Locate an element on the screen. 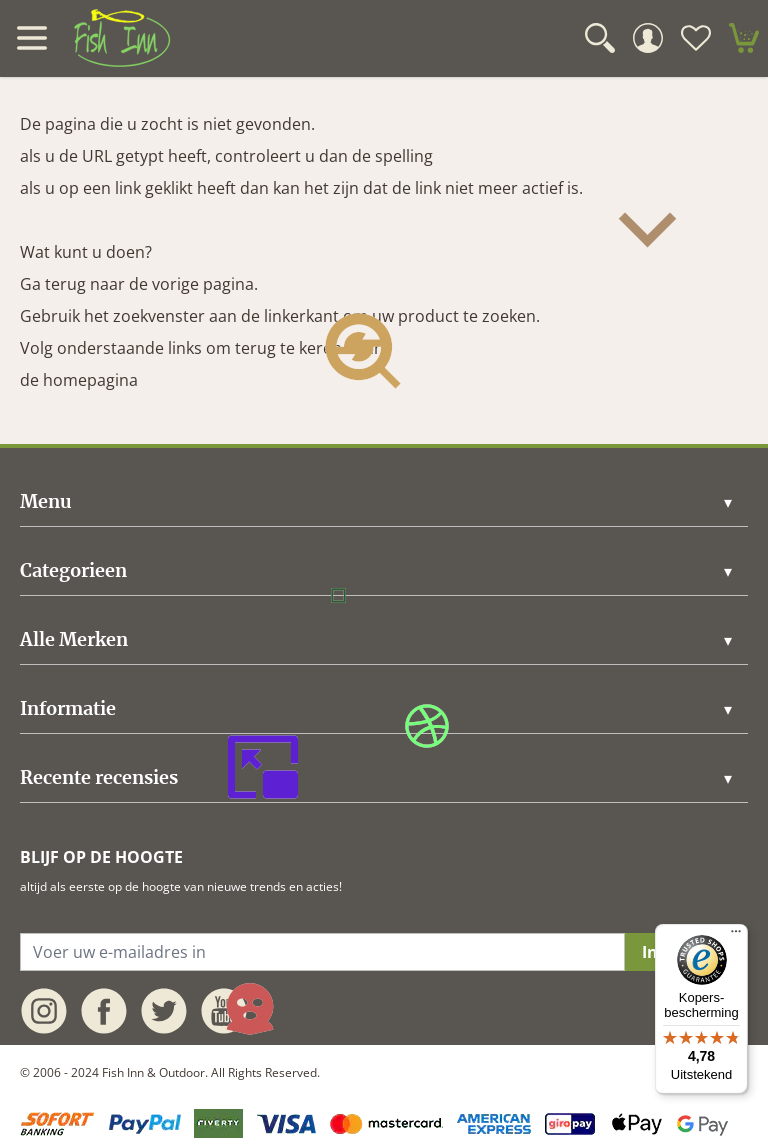  visit Dribbble profile or portfolio is located at coordinates (427, 726).